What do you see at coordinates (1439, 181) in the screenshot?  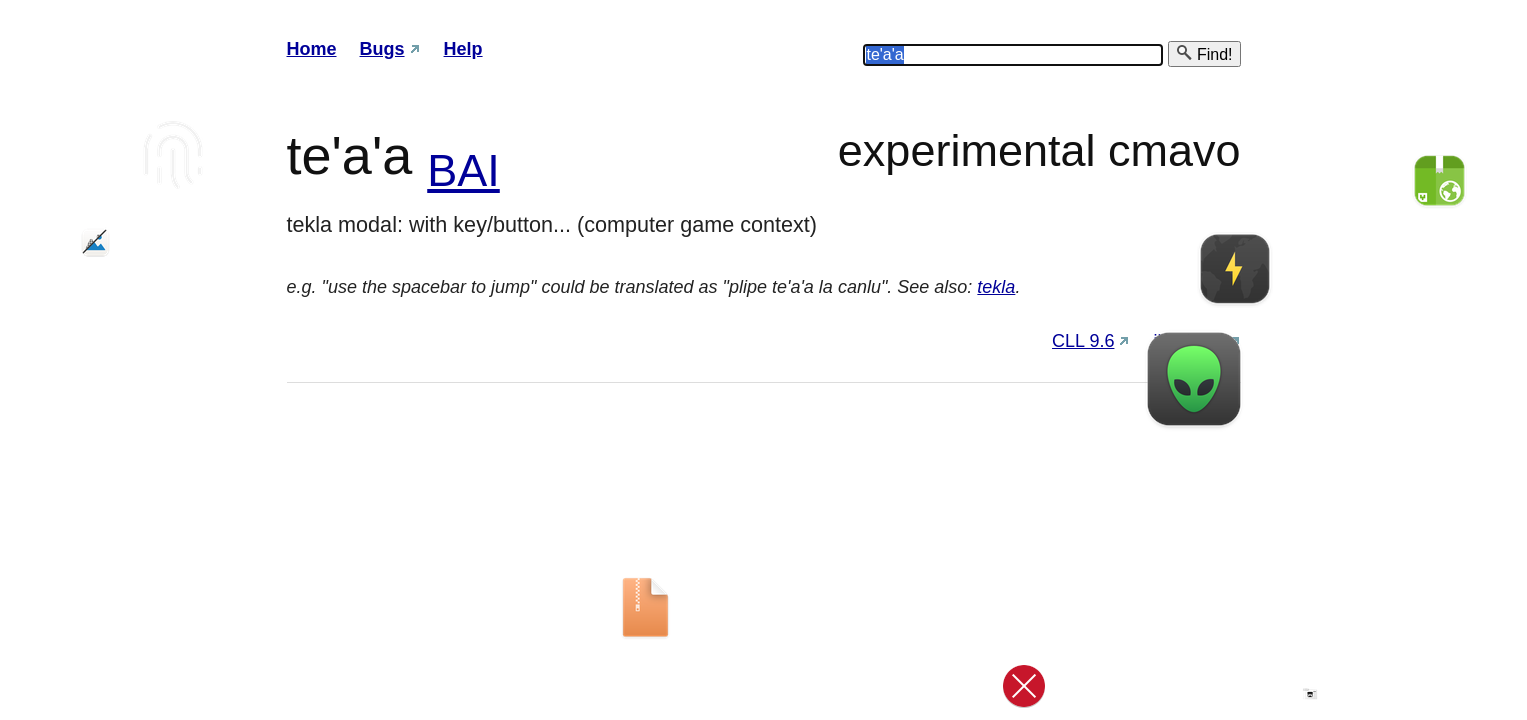 I see `manage software package sources and repositories` at bounding box center [1439, 181].